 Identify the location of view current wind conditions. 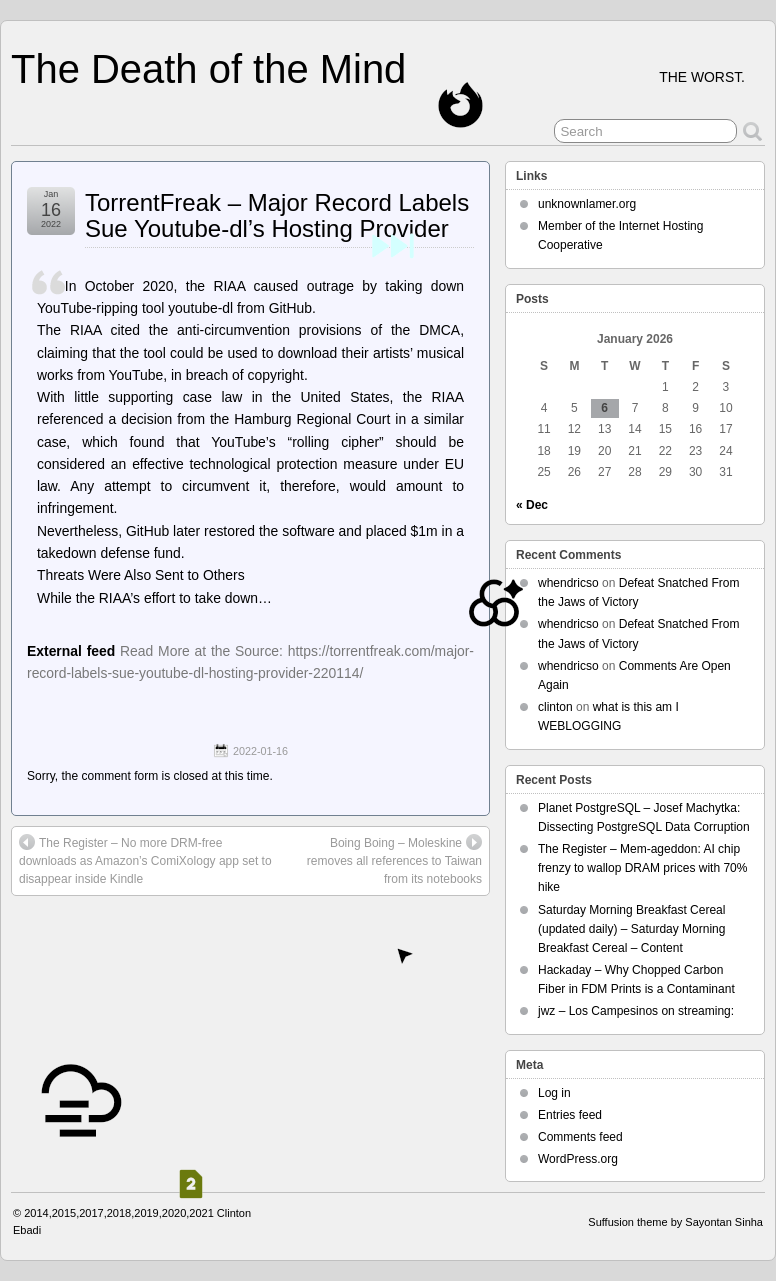
(81, 1100).